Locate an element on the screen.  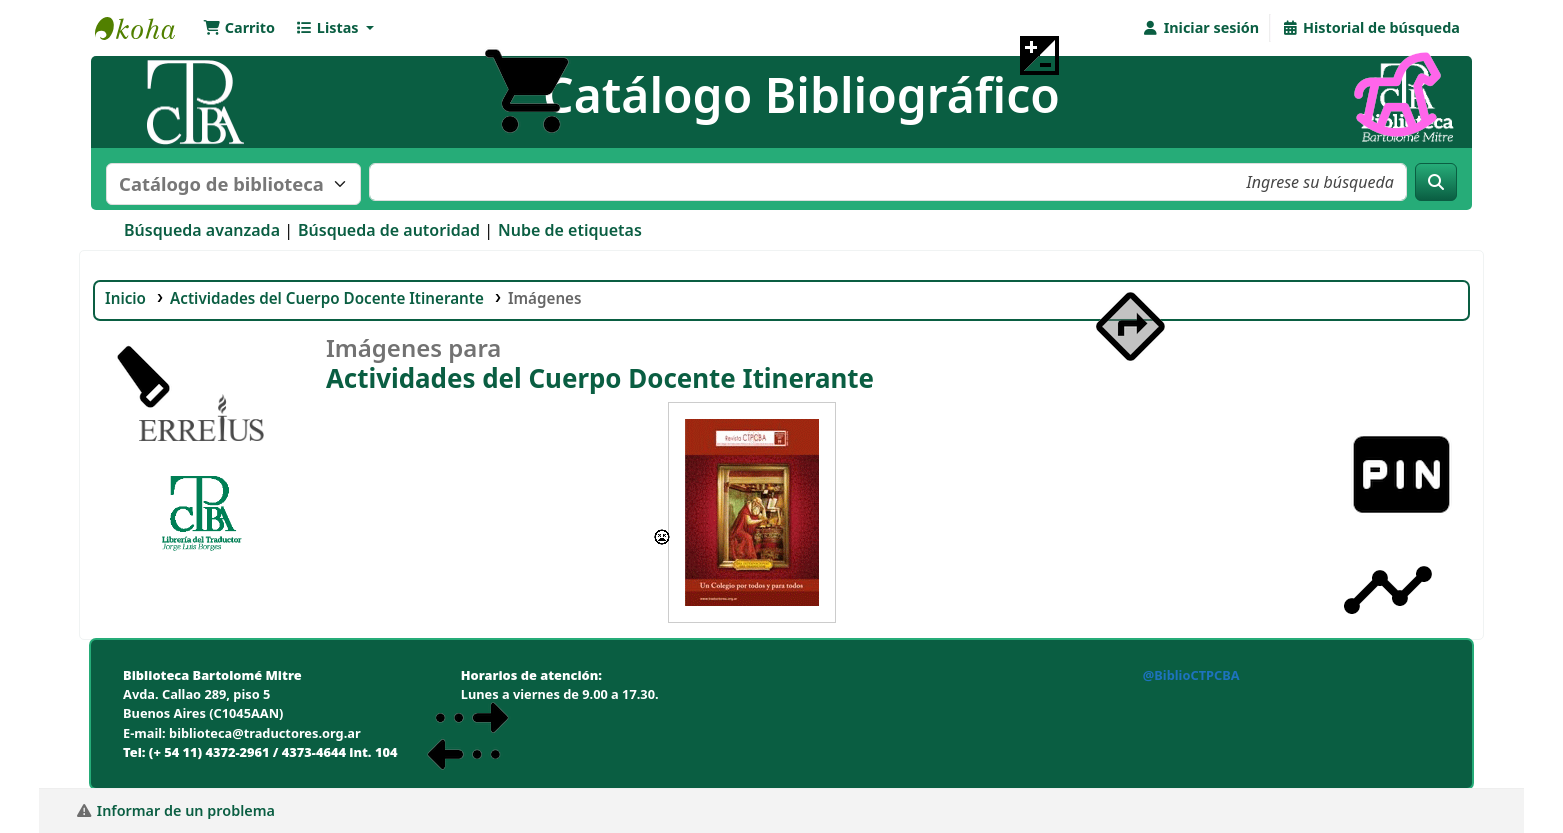
view multiple stops on a route is located at coordinates (468, 736).